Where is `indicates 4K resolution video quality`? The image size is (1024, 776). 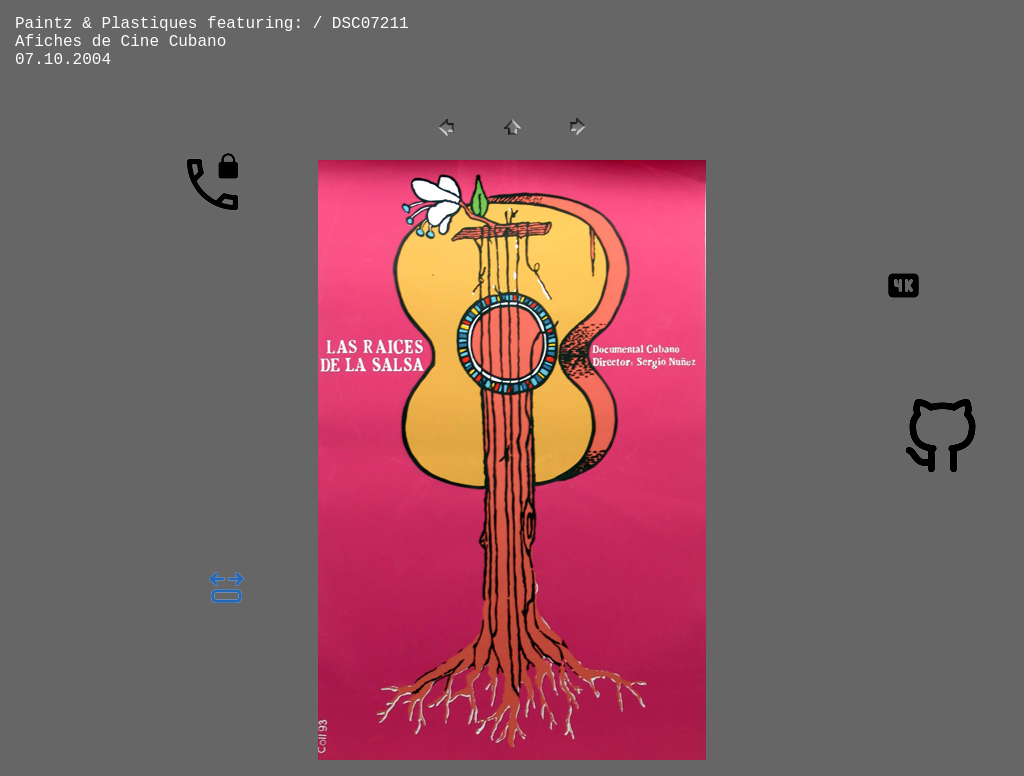 indicates 4K resolution video quality is located at coordinates (903, 285).